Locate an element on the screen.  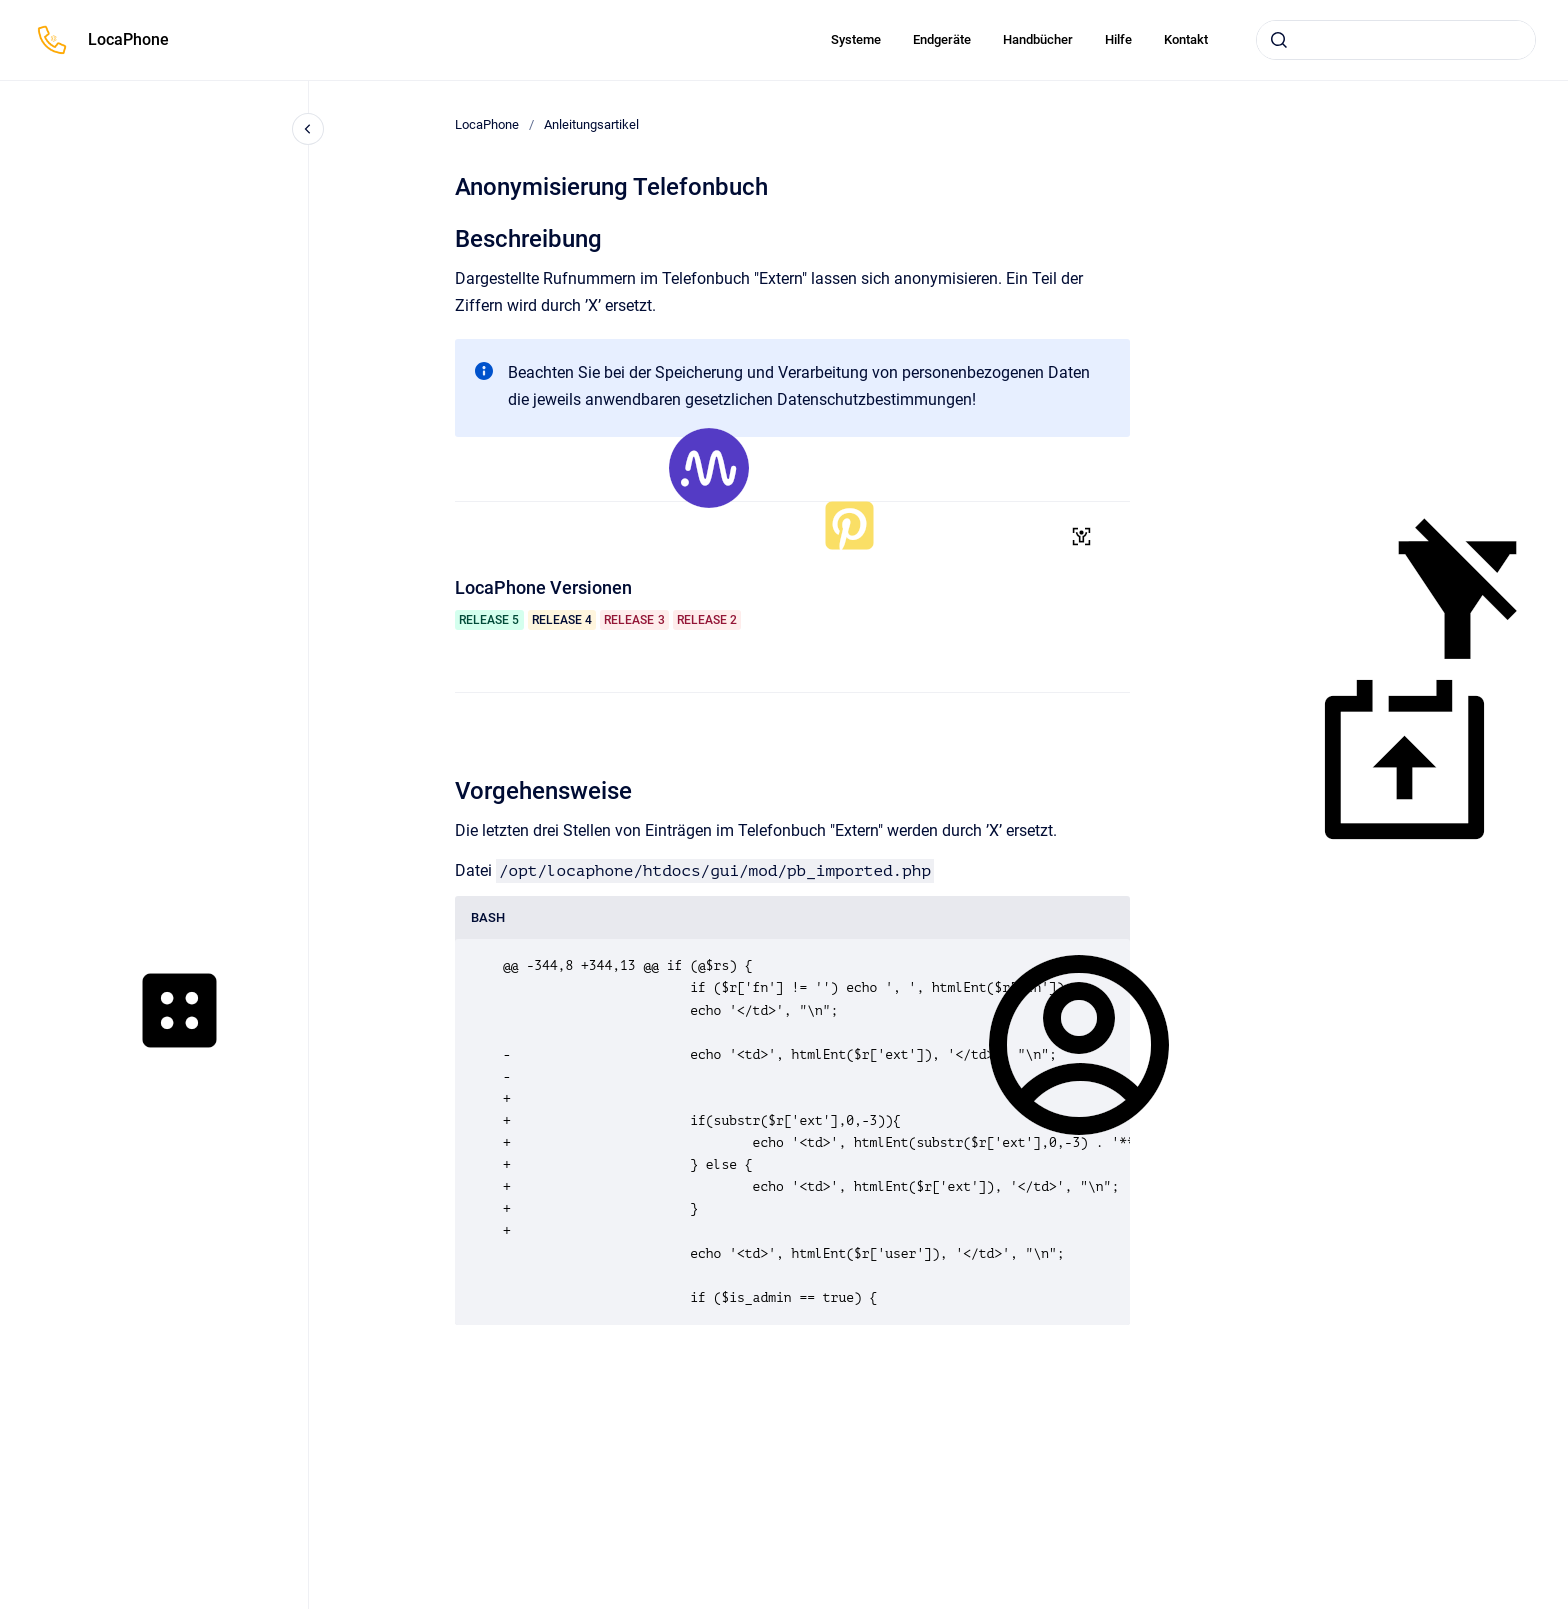
roll the dice or randomize is located at coordinates (179, 1010).